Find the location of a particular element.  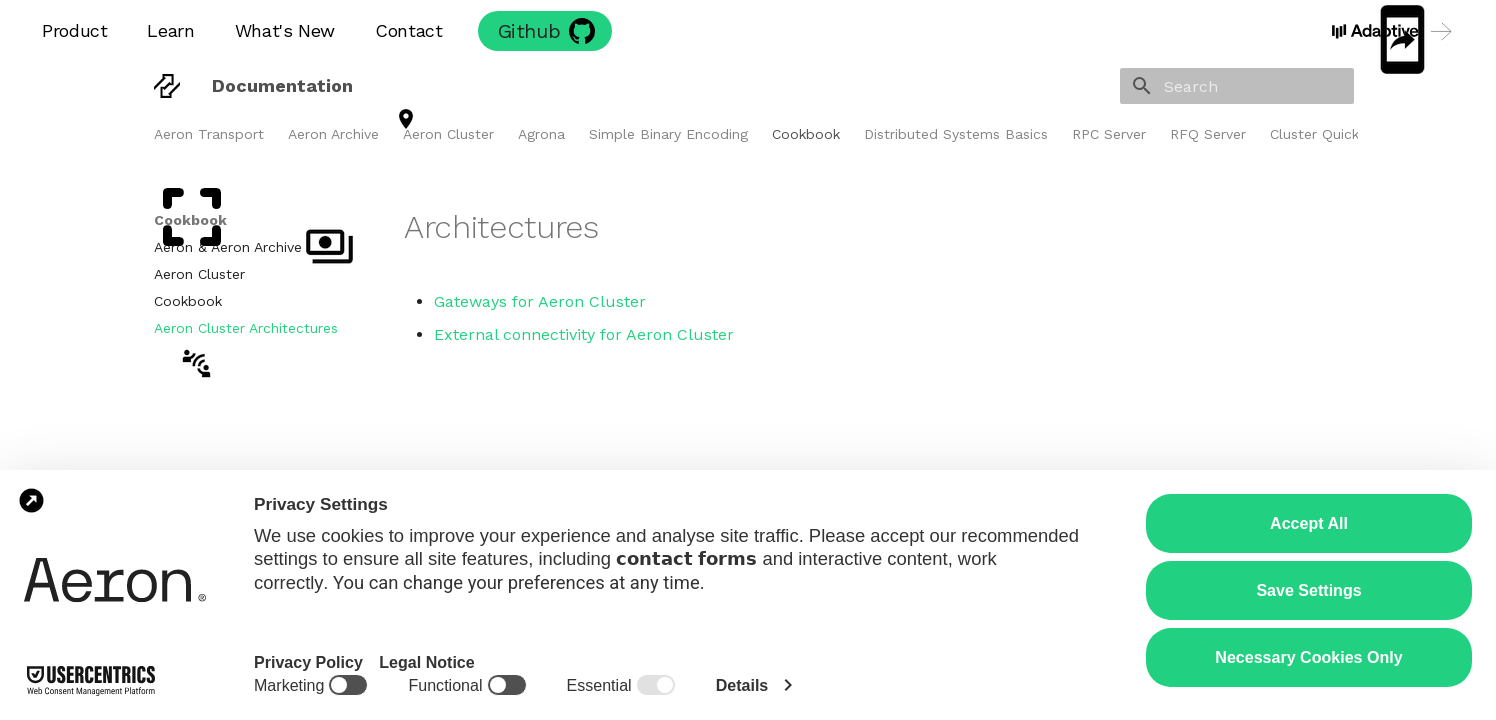

open link in new tab or window is located at coordinates (31, 500).